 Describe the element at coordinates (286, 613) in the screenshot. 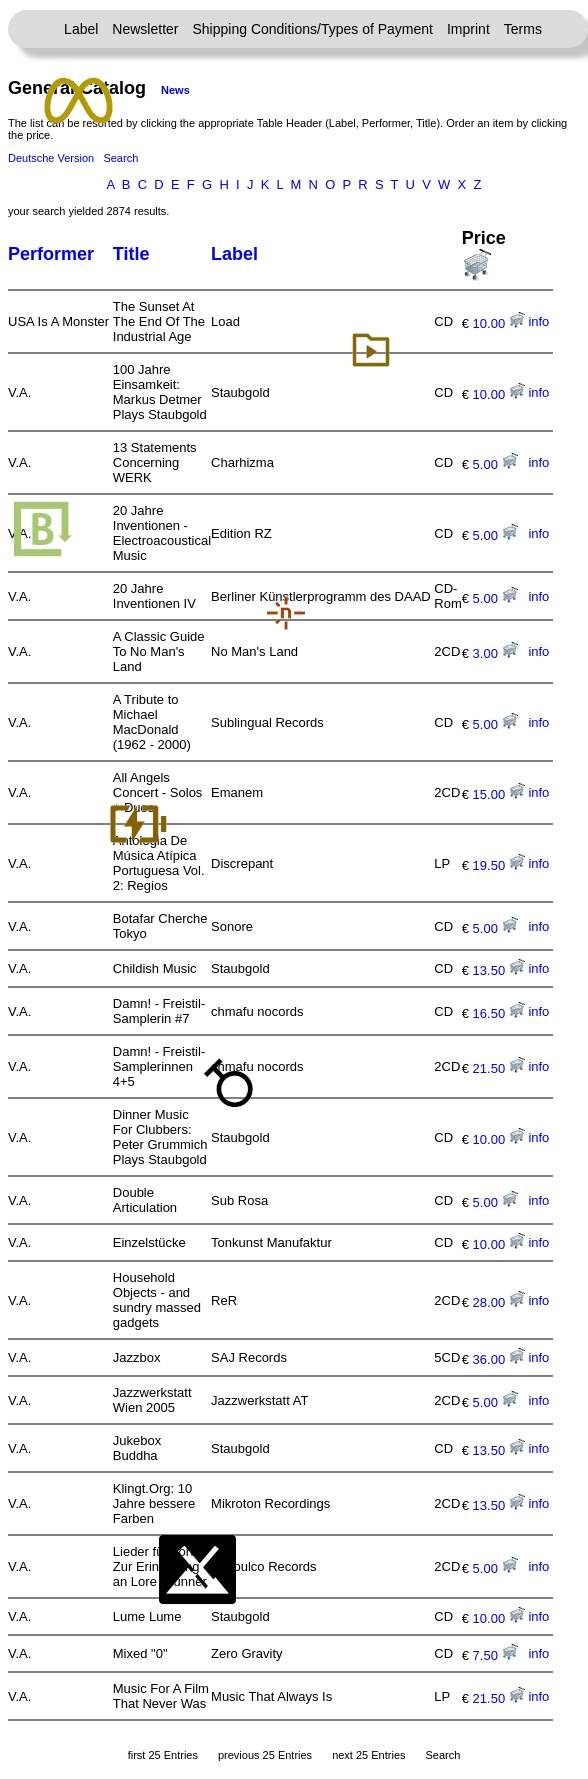

I see `Netlify logo` at that location.